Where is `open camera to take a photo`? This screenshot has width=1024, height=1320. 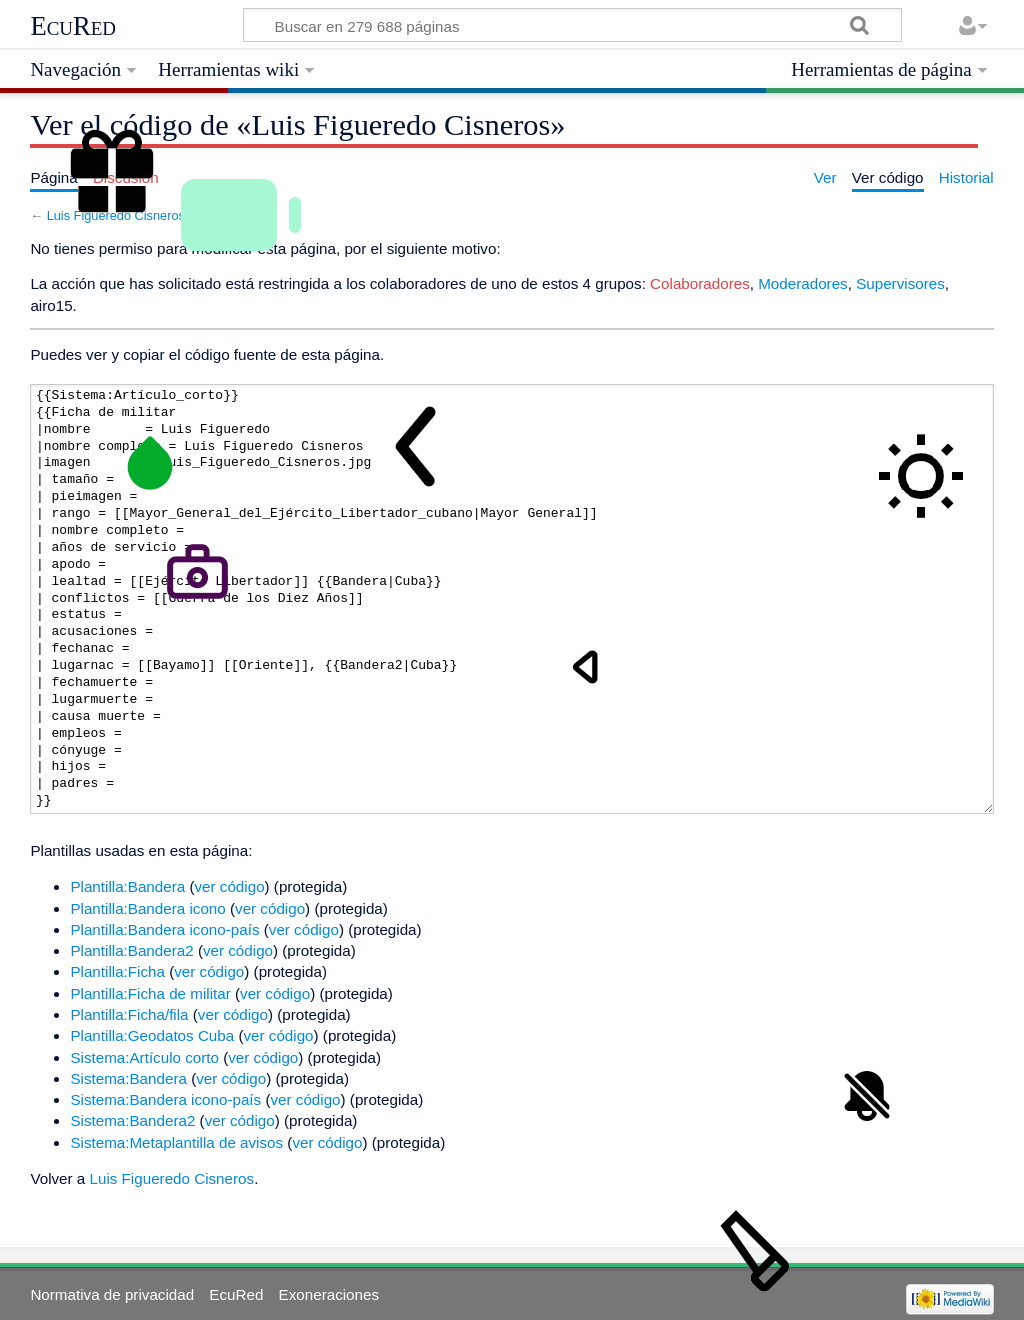 open camera to take a photo is located at coordinates (197, 571).